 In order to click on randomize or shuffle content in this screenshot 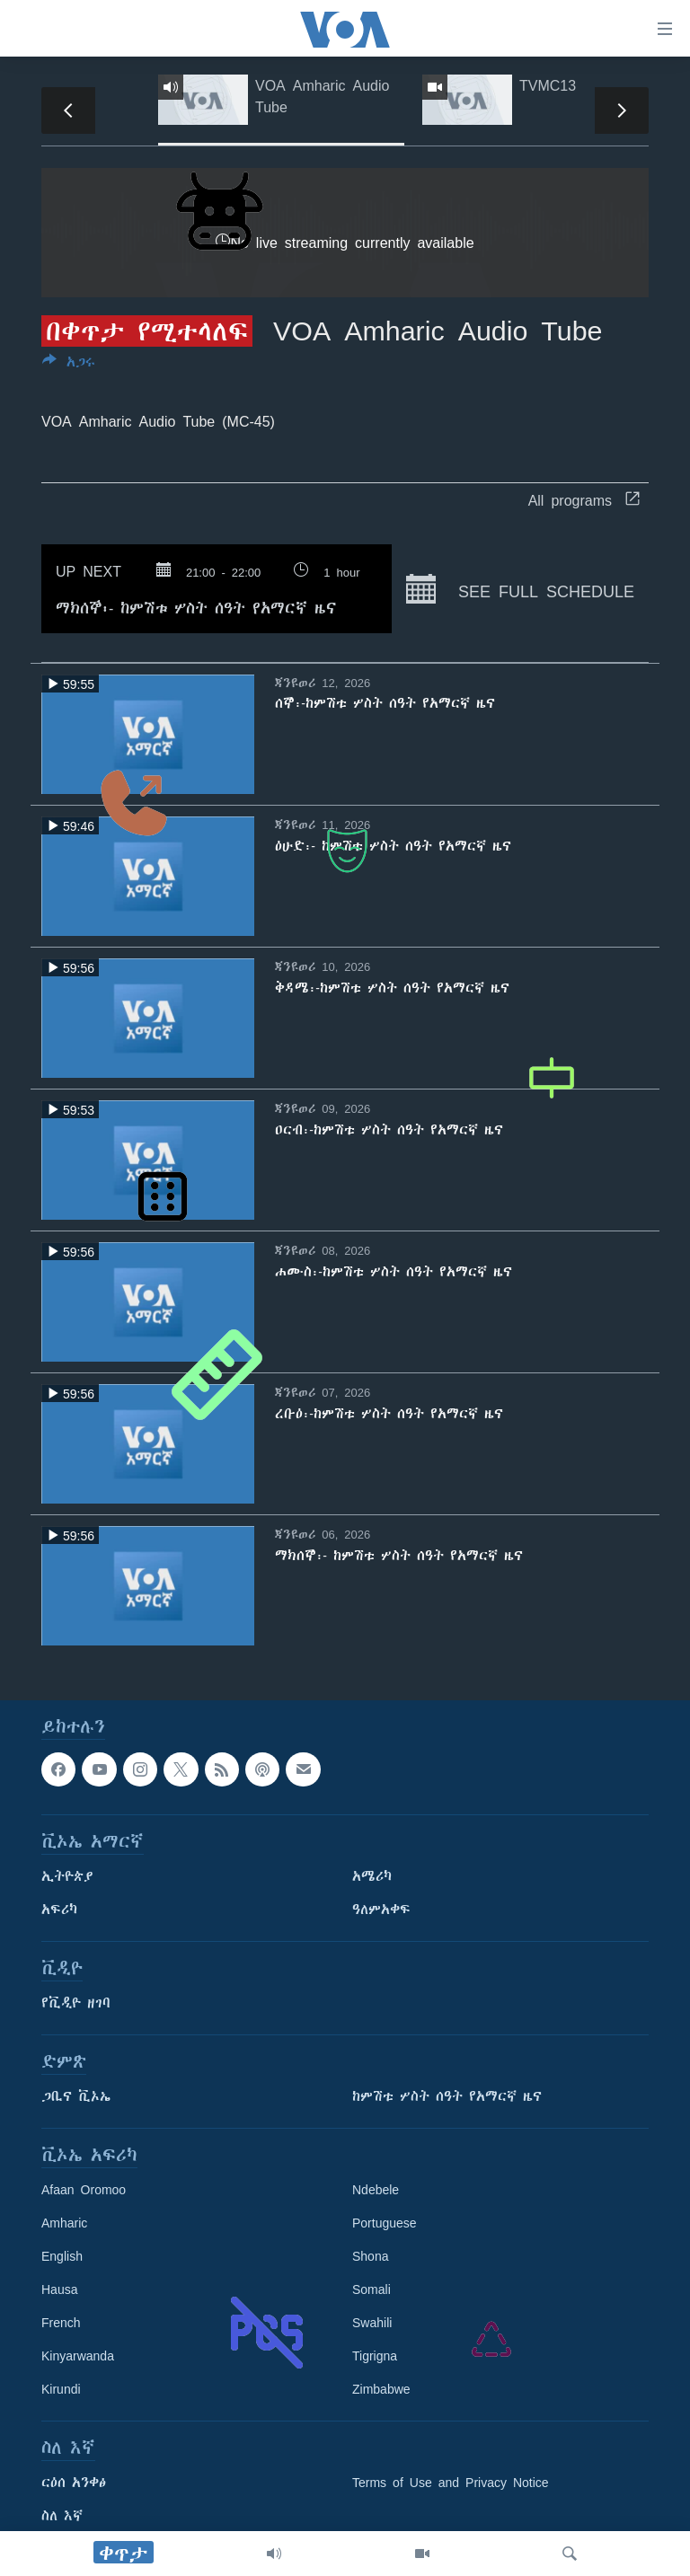, I will do `click(163, 1196)`.